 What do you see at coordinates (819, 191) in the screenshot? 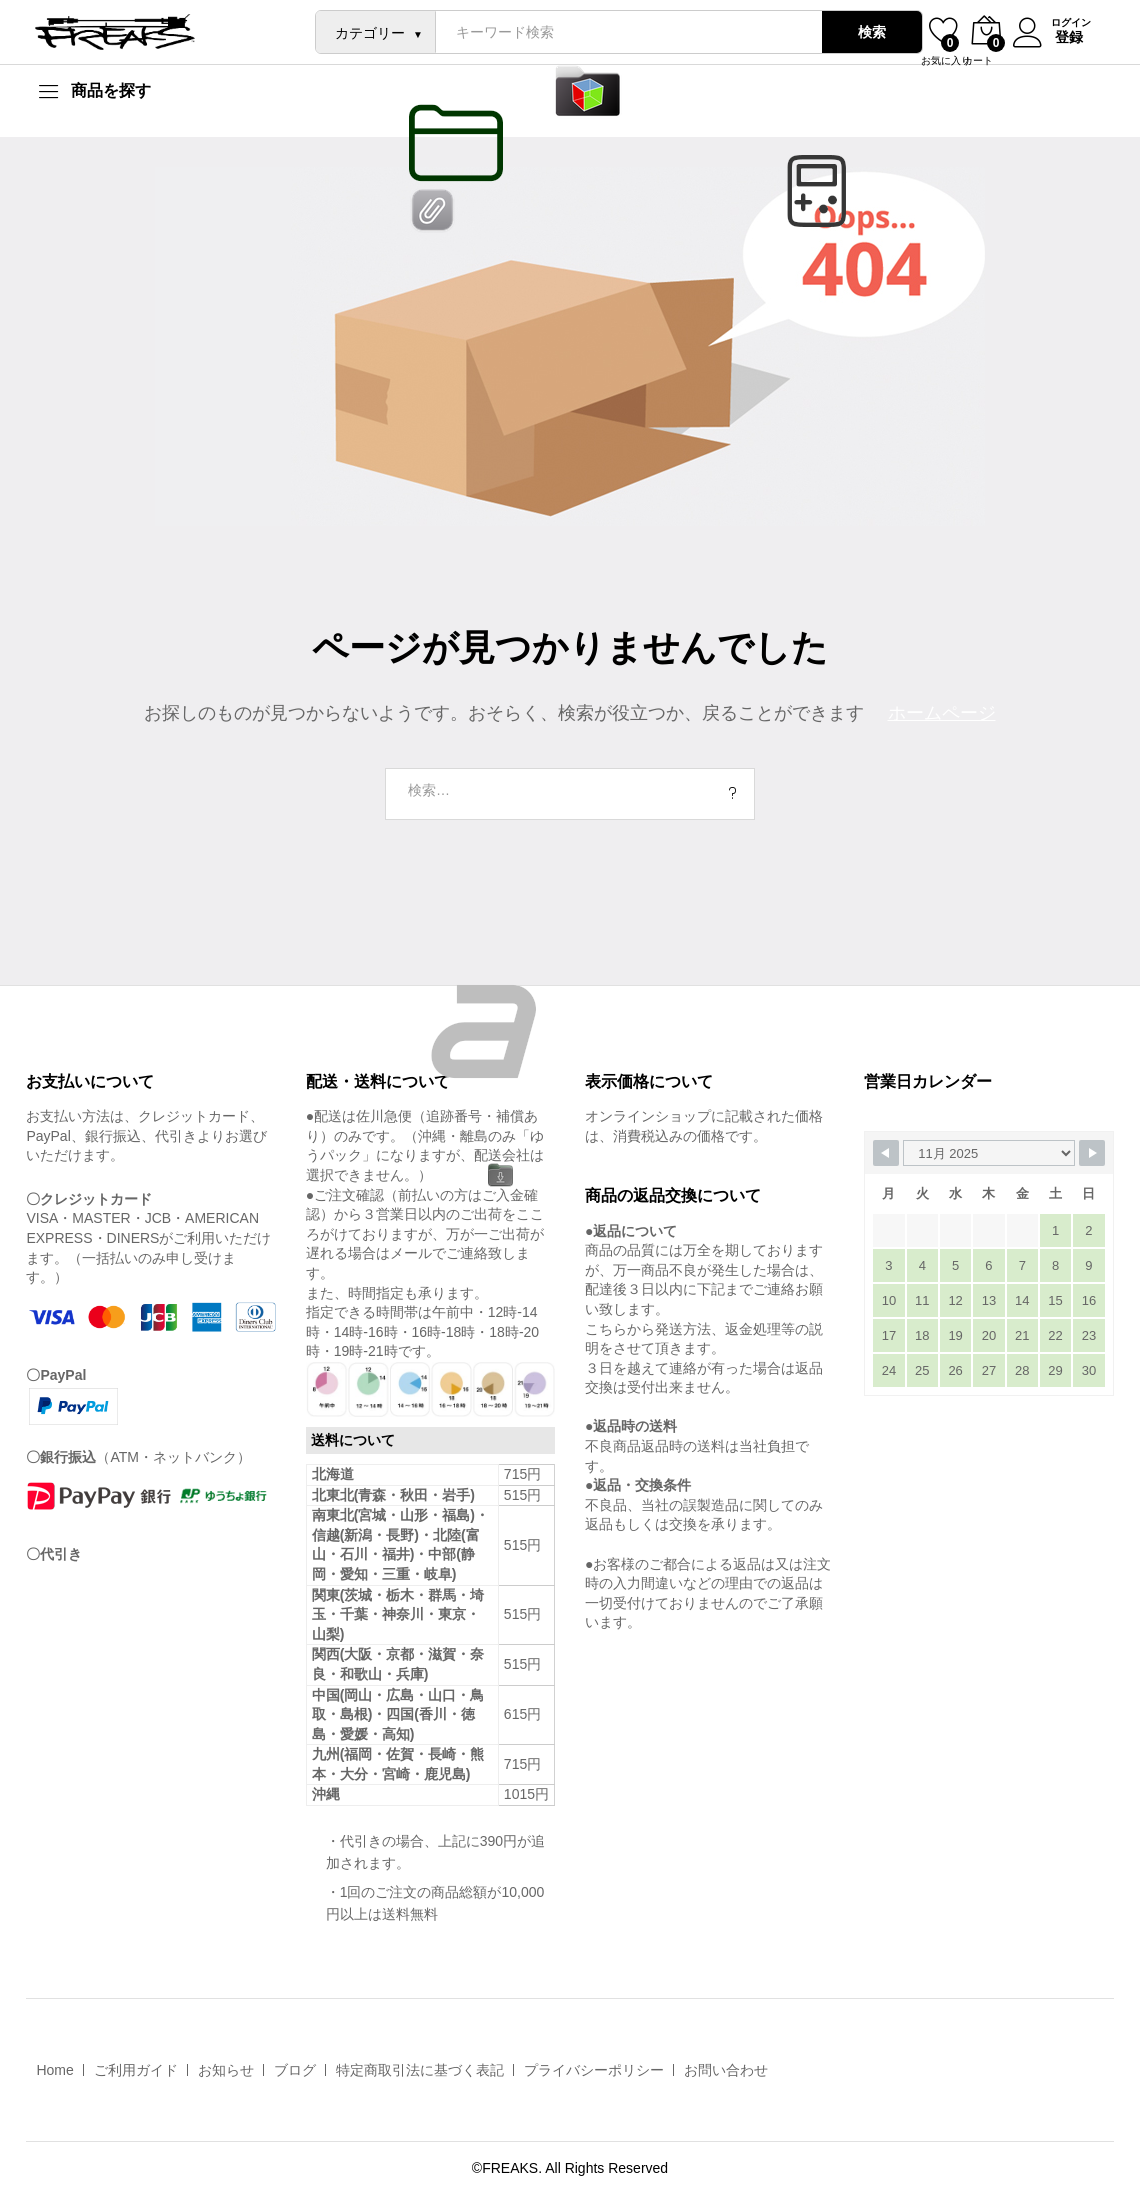
I see `open the games app` at bounding box center [819, 191].